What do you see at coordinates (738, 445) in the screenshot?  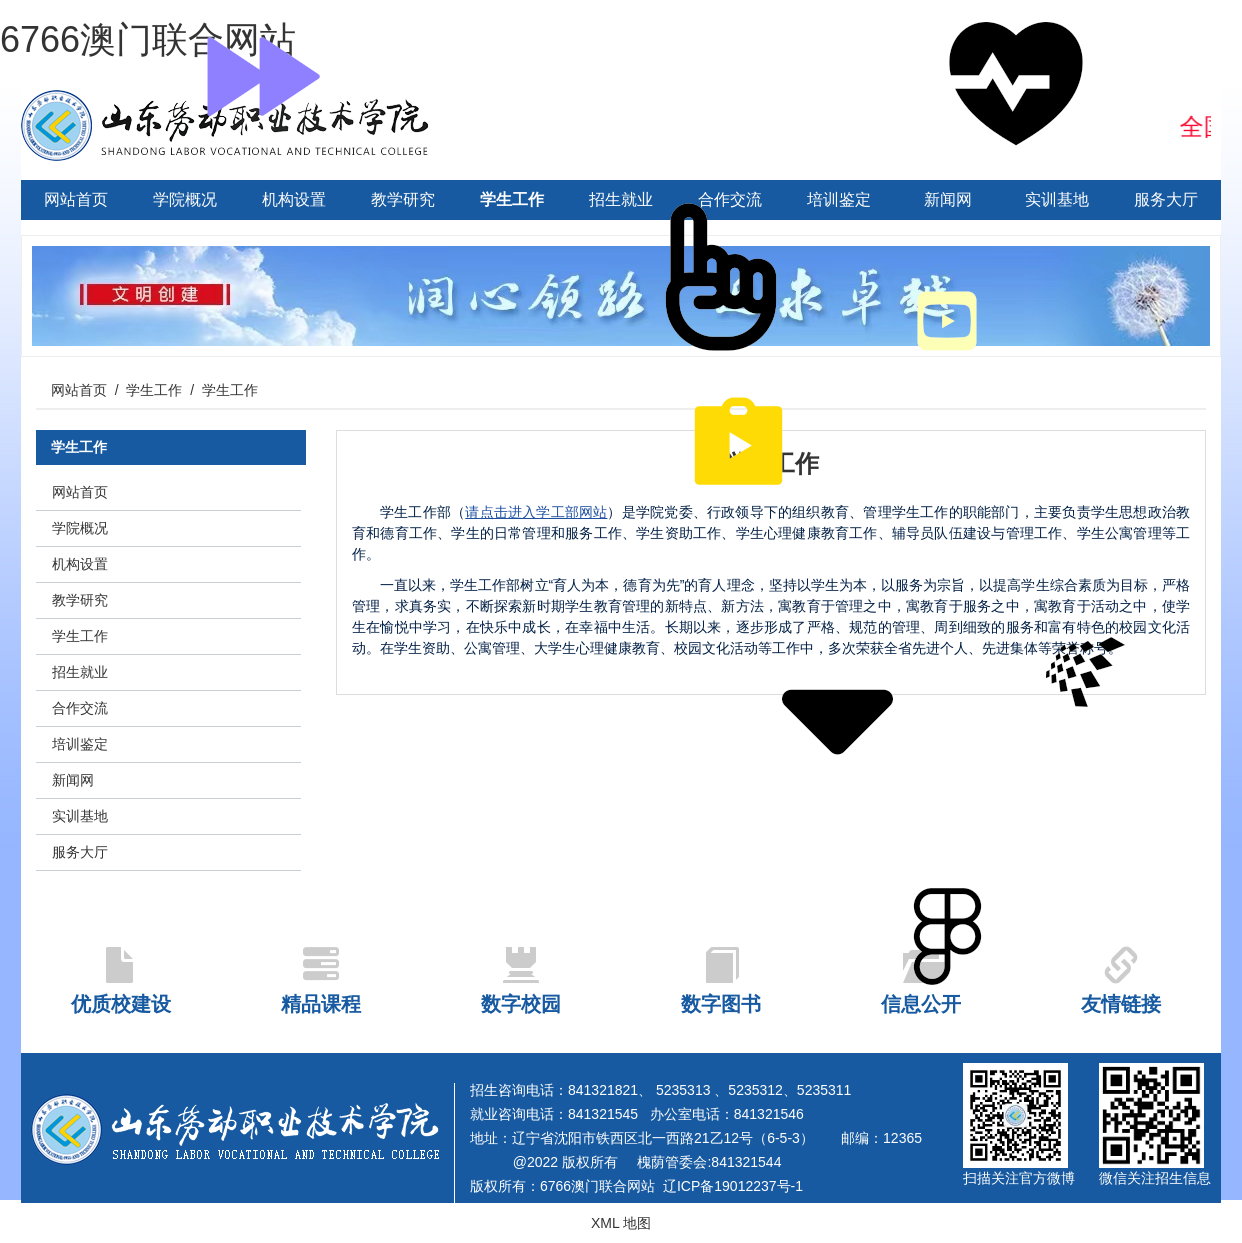 I see `start a presentation or slideshow` at bounding box center [738, 445].